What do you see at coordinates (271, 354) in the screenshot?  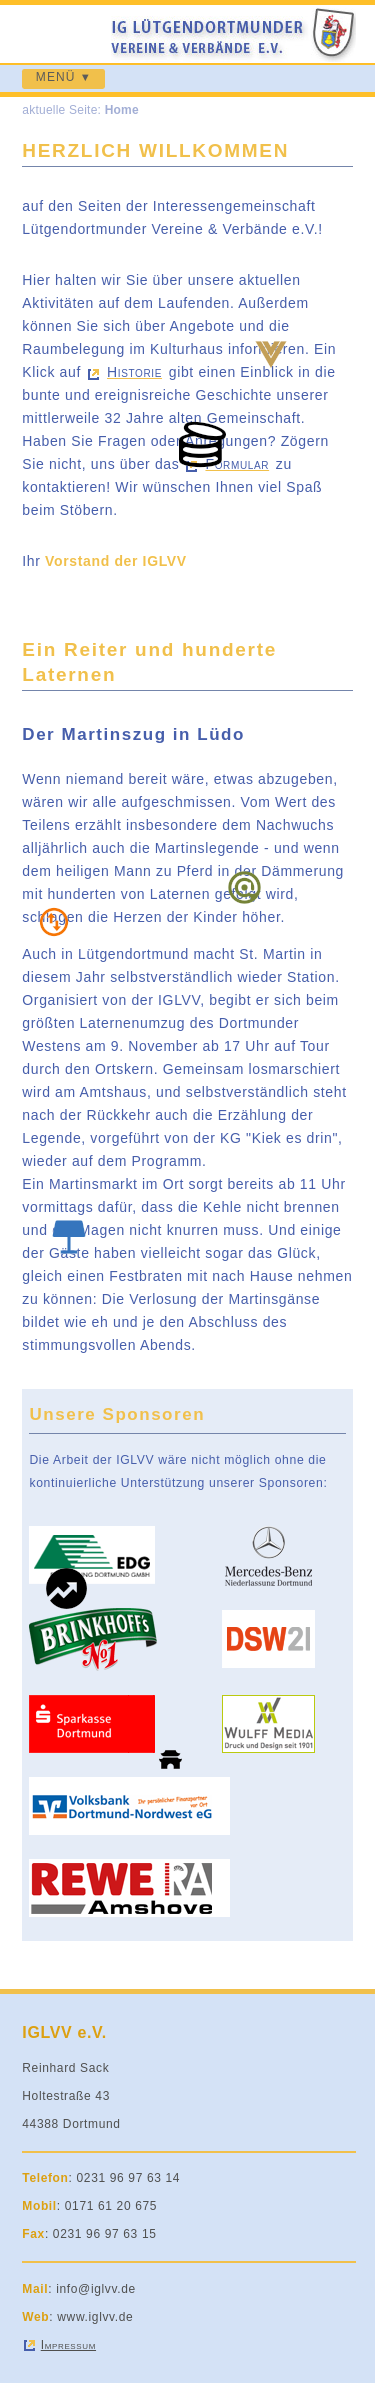 I see `vue.js framework logo` at bounding box center [271, 354].